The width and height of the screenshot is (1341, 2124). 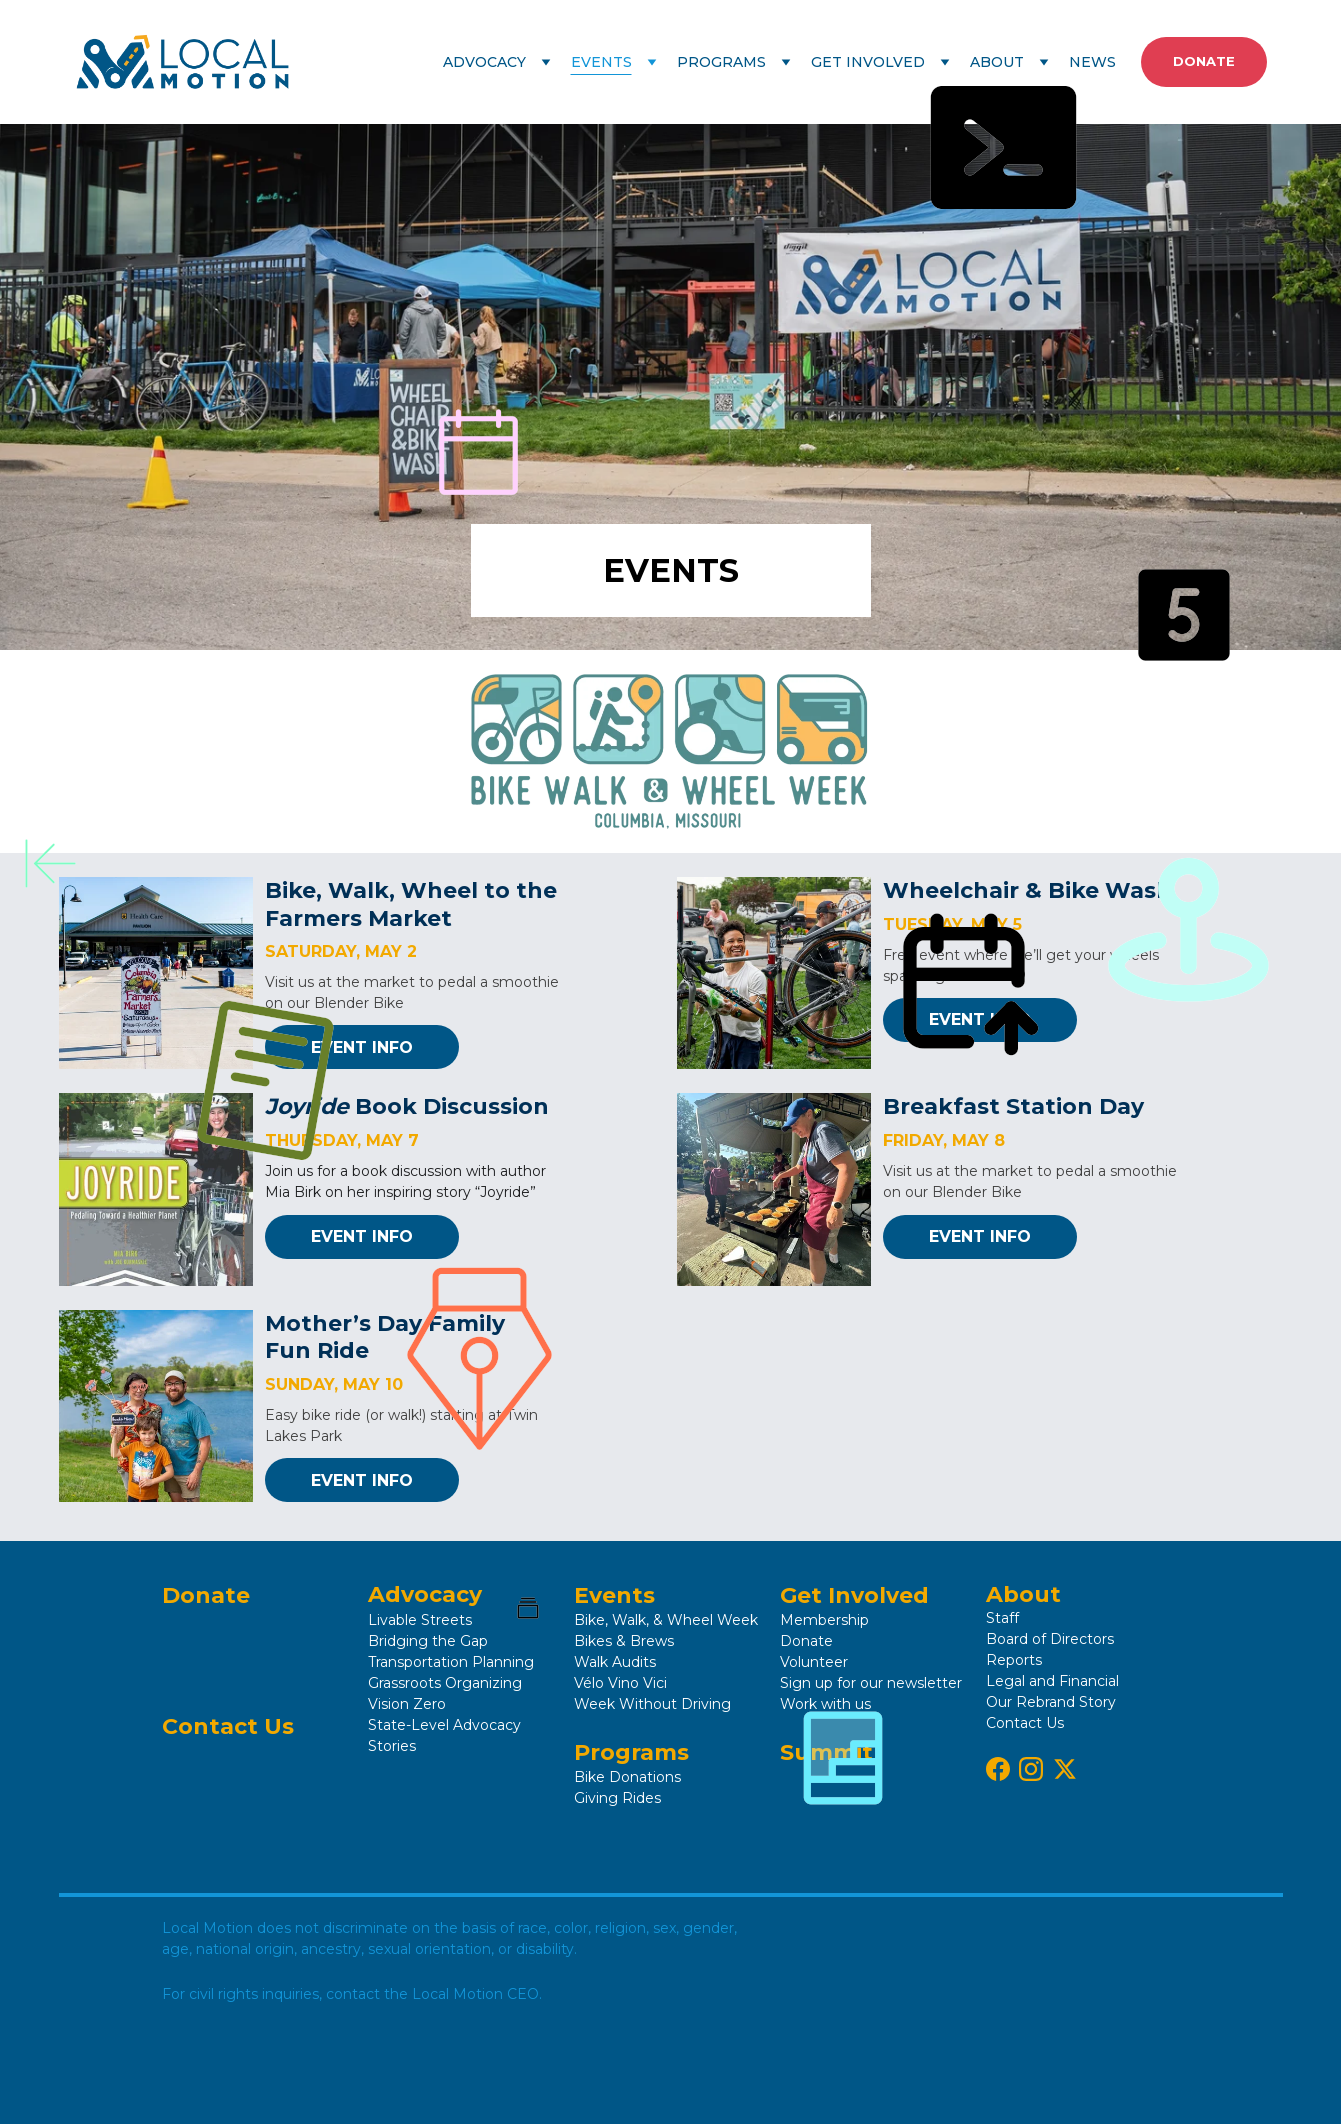 I want to click on navigate to the beginning or first item, so click(x=49, y=863).